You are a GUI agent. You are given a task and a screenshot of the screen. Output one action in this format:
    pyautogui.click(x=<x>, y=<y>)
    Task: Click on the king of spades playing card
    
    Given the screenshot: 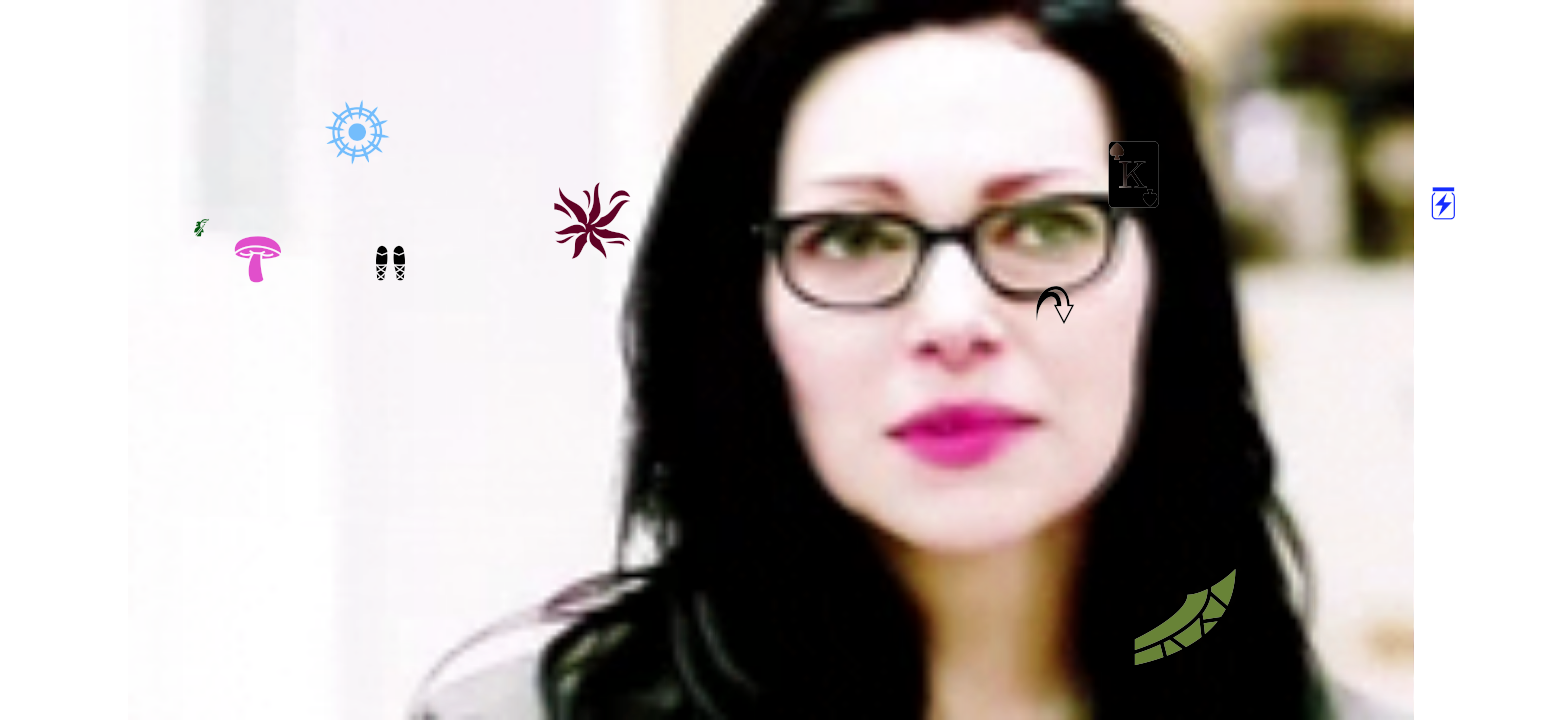 What is the action you would take?
    pyautogui.click(x=1133, y=174)
    